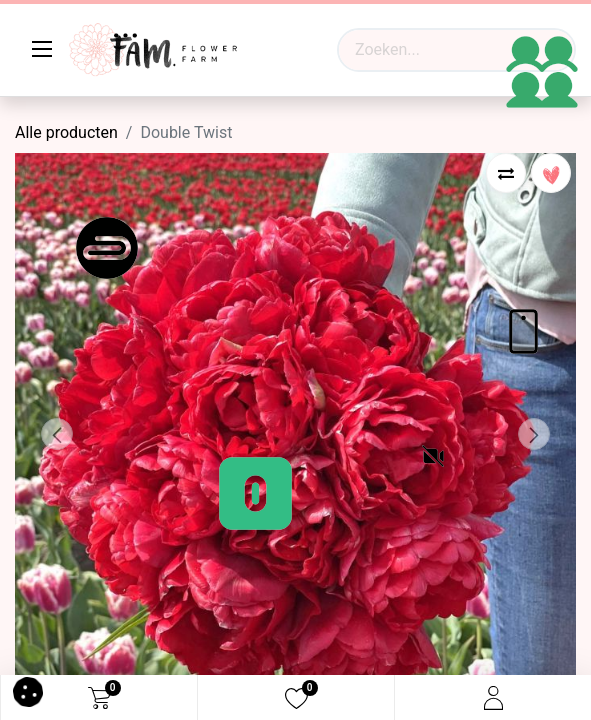 The width and height of the screenshot is (591, 720). Describe the element at coordinates (542, 72) in the screenshot. I see `view all team members` at that location.